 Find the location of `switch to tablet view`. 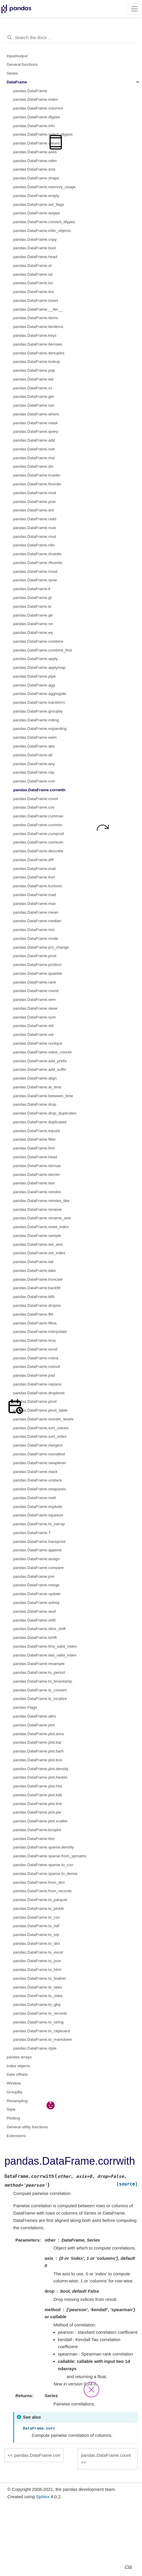

switch to tablet view is located at coordinates (56, 142).